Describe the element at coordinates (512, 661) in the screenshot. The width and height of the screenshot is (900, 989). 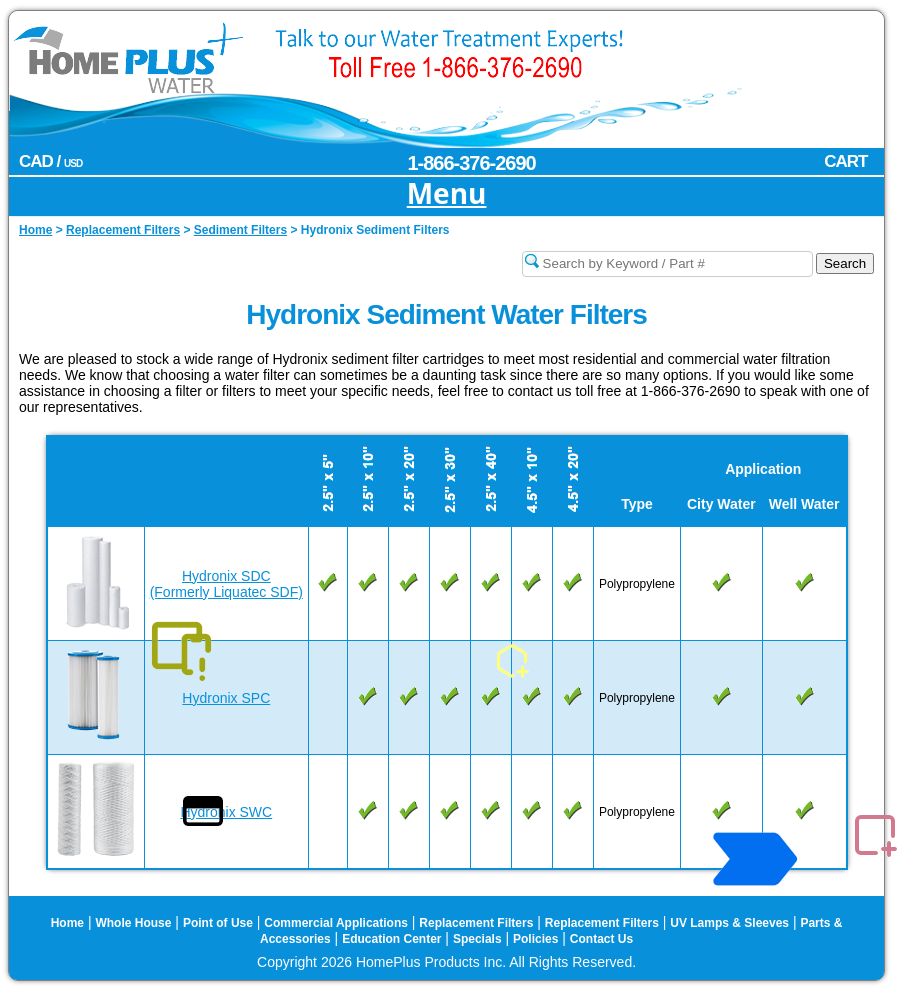
I see `add a new module or component` at that location.